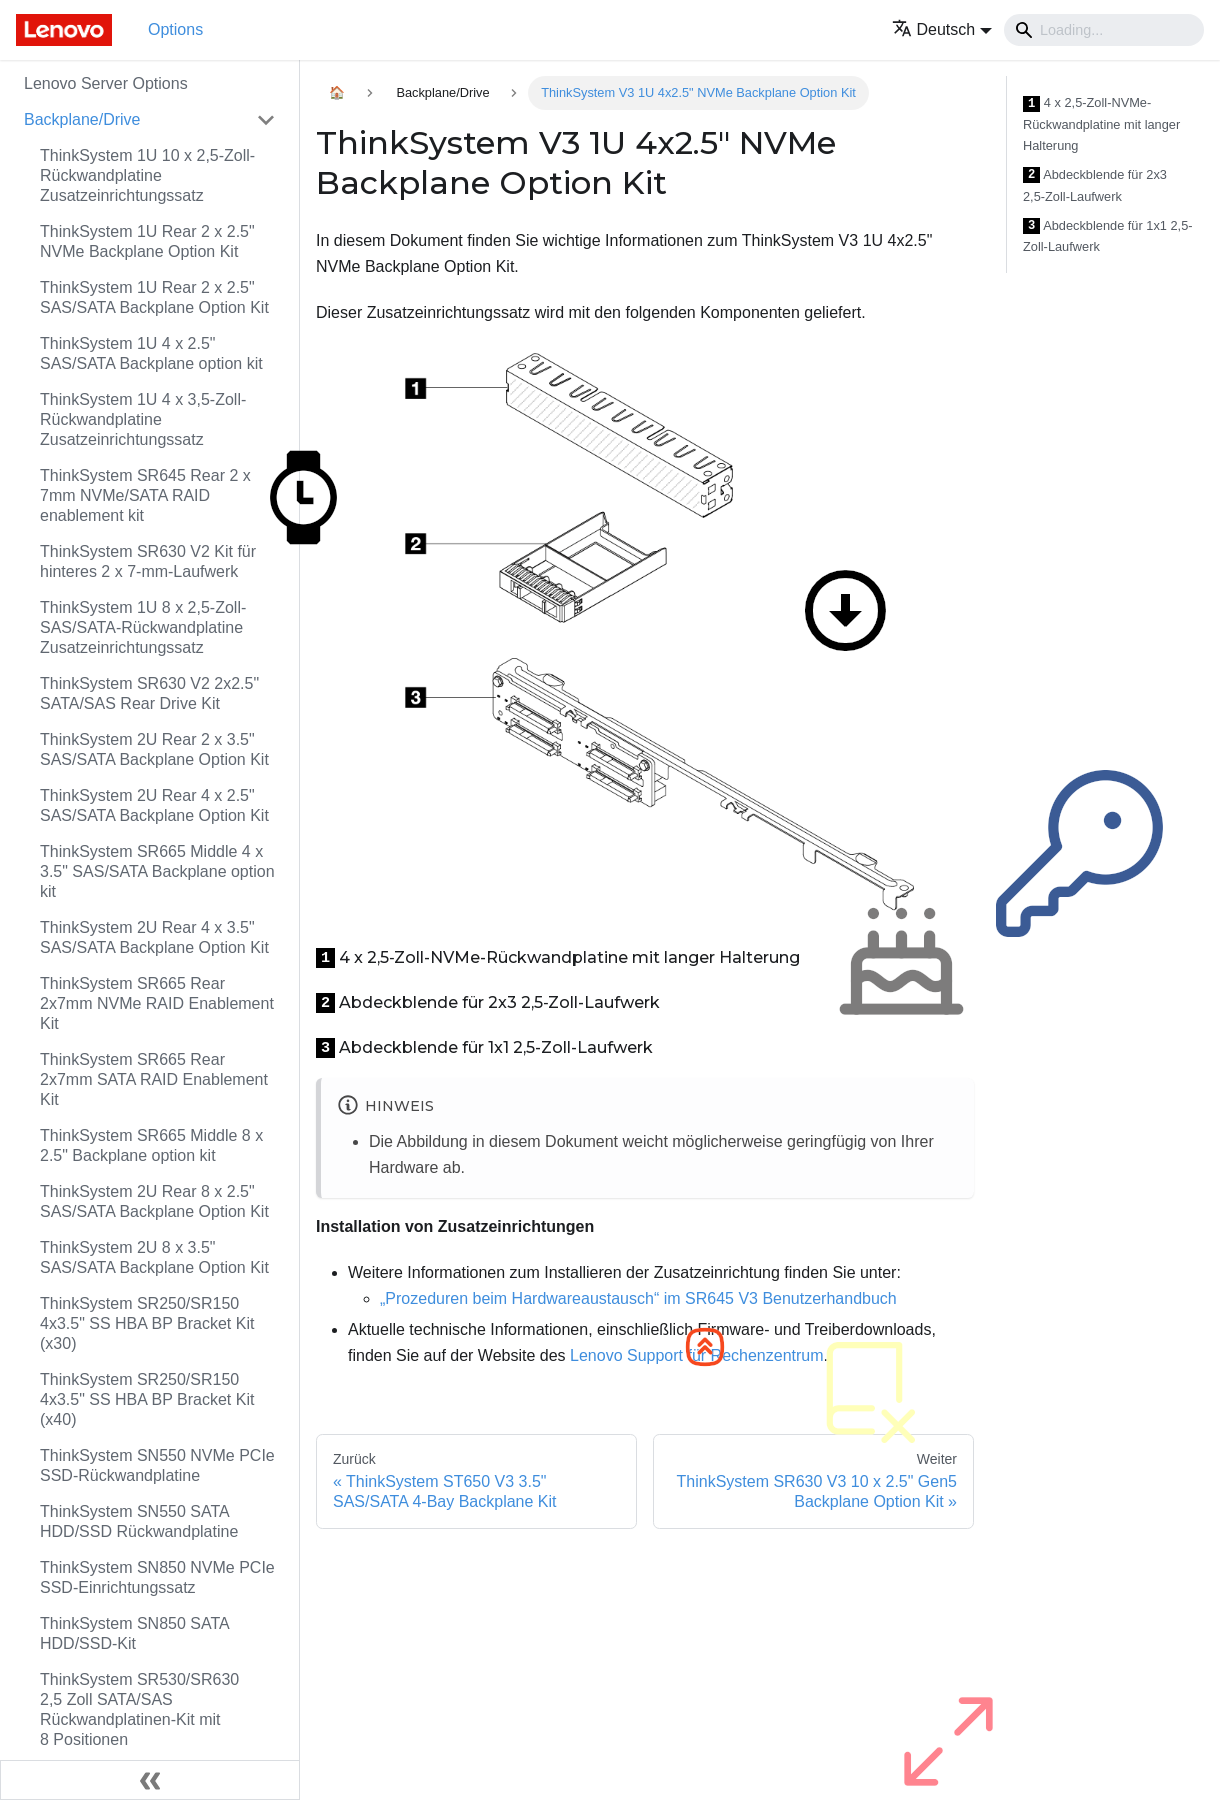  Describe the element at coordinates (948, 1741) in the screenshot. I see `maximize window to full screen` at that location.